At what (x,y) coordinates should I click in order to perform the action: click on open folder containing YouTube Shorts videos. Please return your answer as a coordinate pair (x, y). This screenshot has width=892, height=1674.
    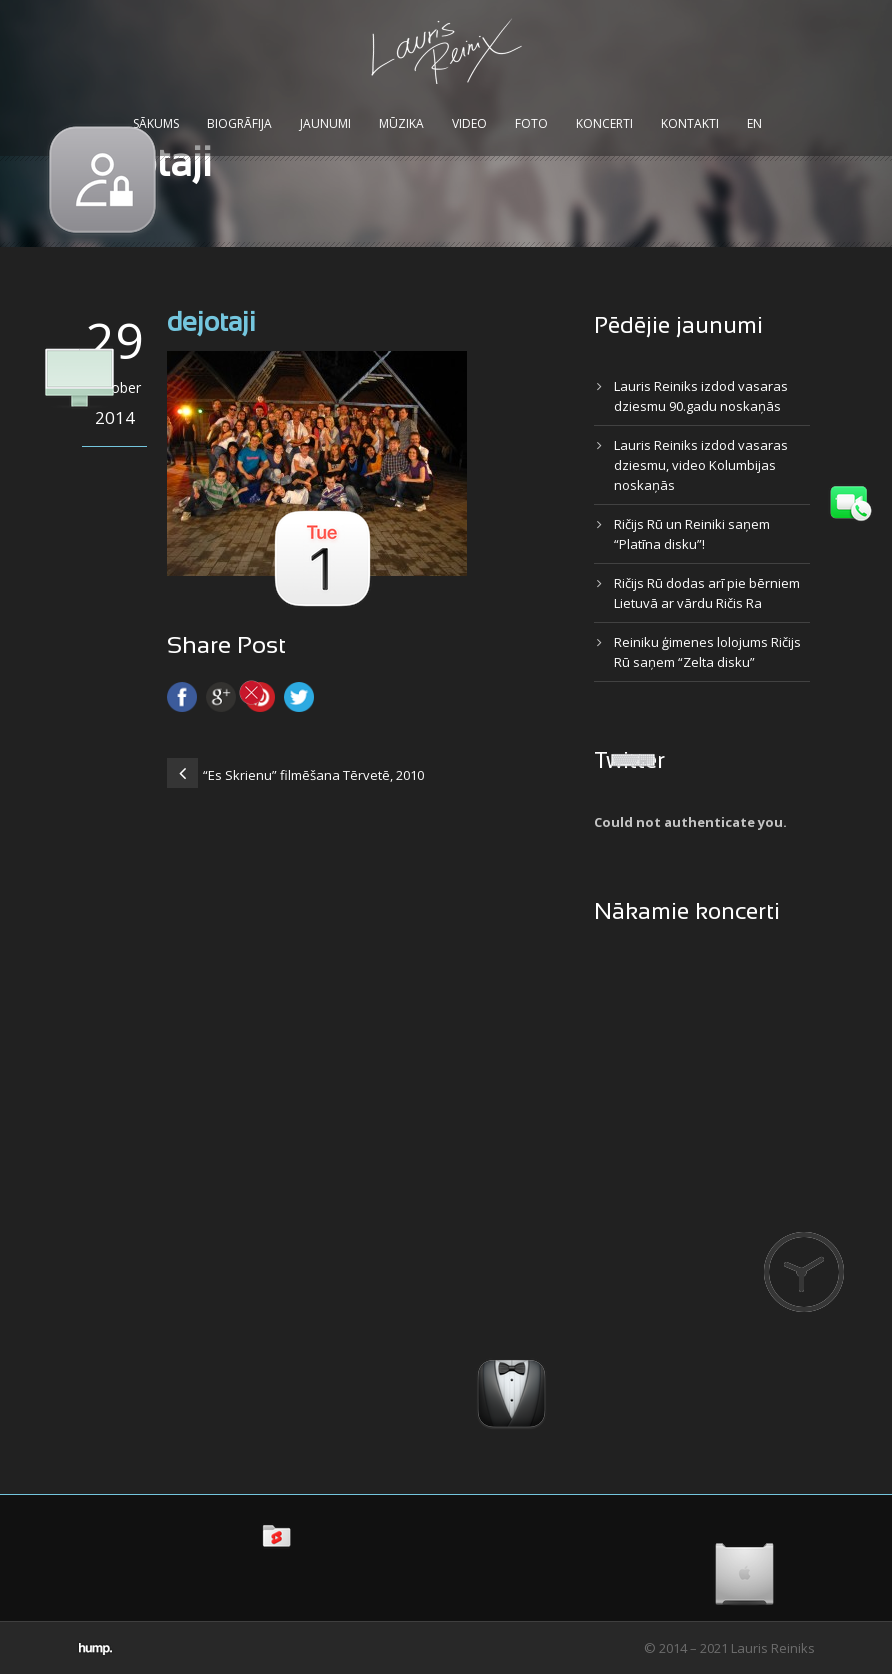
    Looking at the image, I should click on (276, 1536).